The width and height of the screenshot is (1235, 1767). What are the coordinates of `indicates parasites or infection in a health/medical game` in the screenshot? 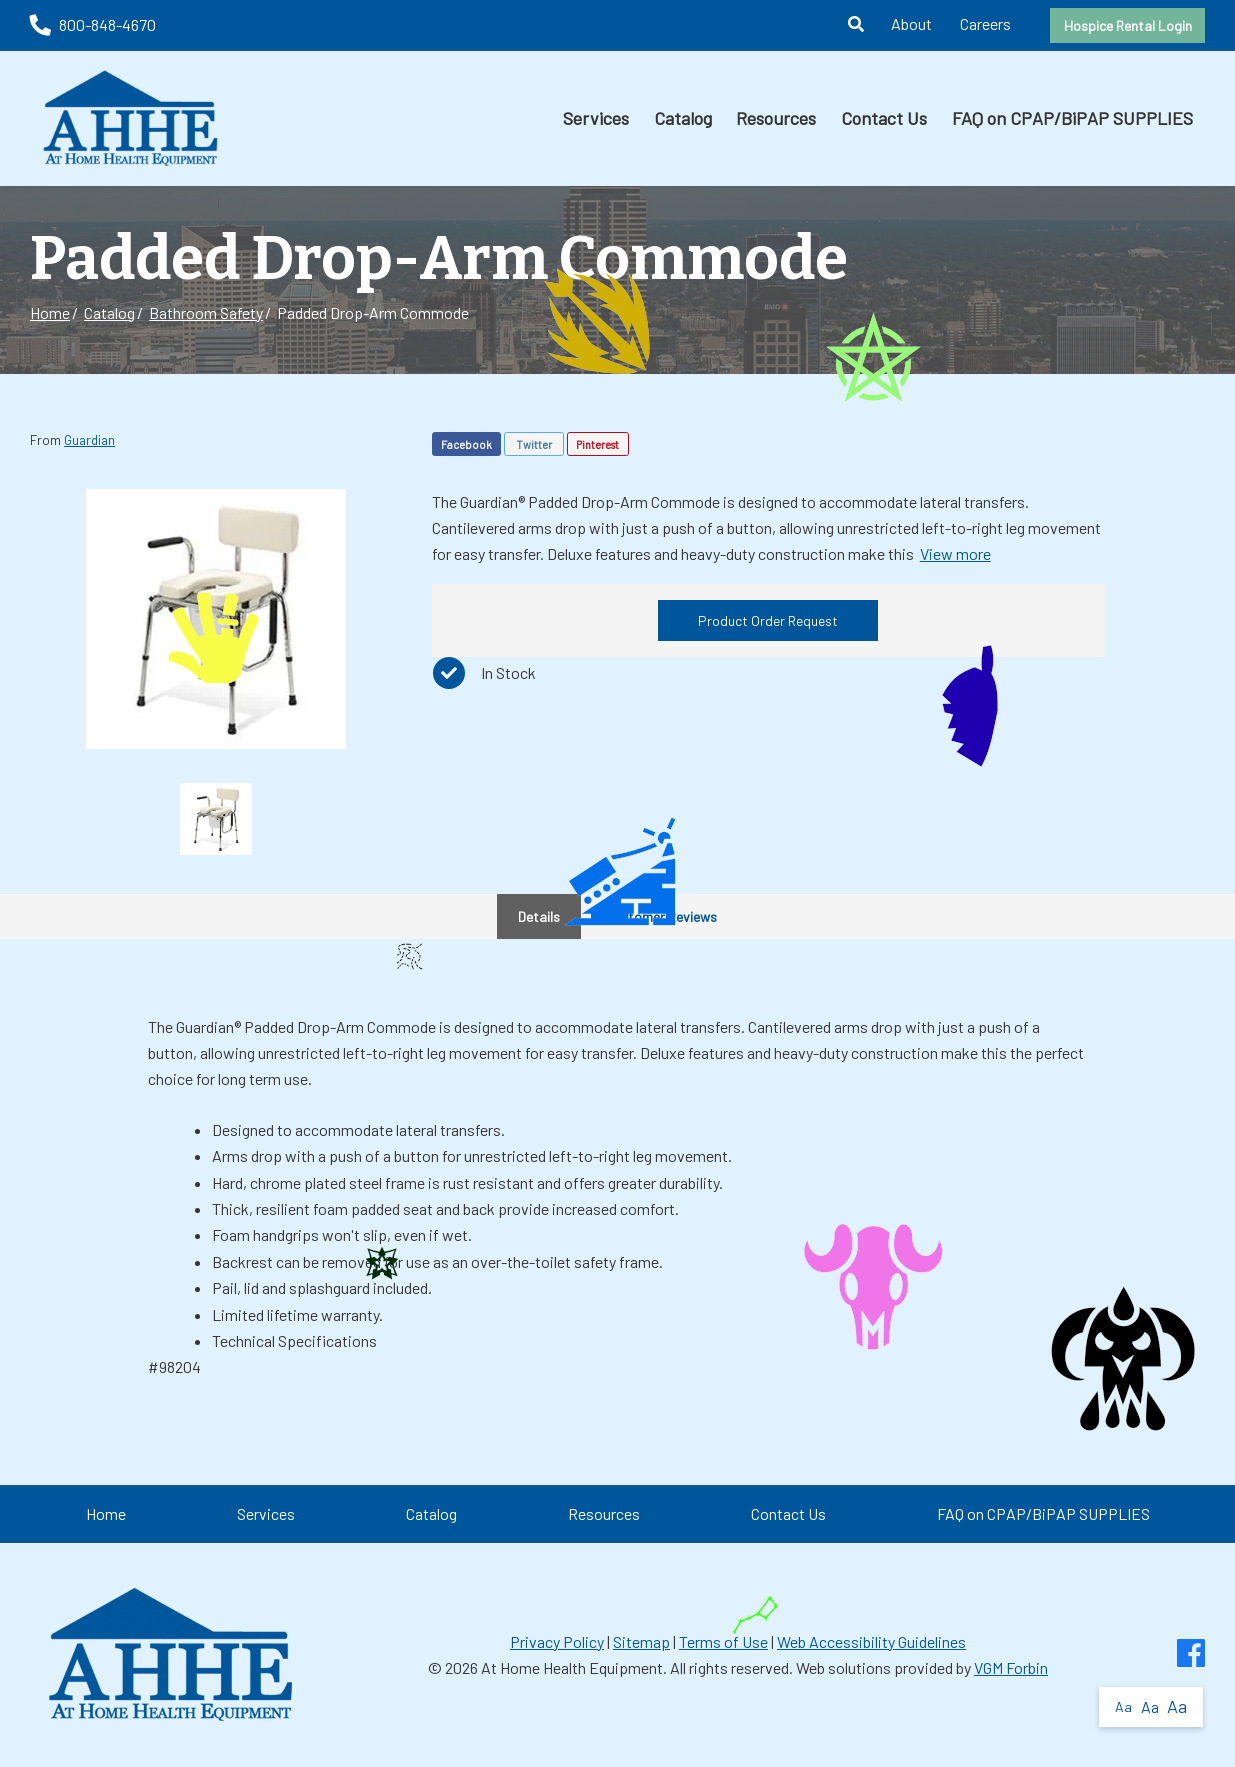 It's located at (409, 956).